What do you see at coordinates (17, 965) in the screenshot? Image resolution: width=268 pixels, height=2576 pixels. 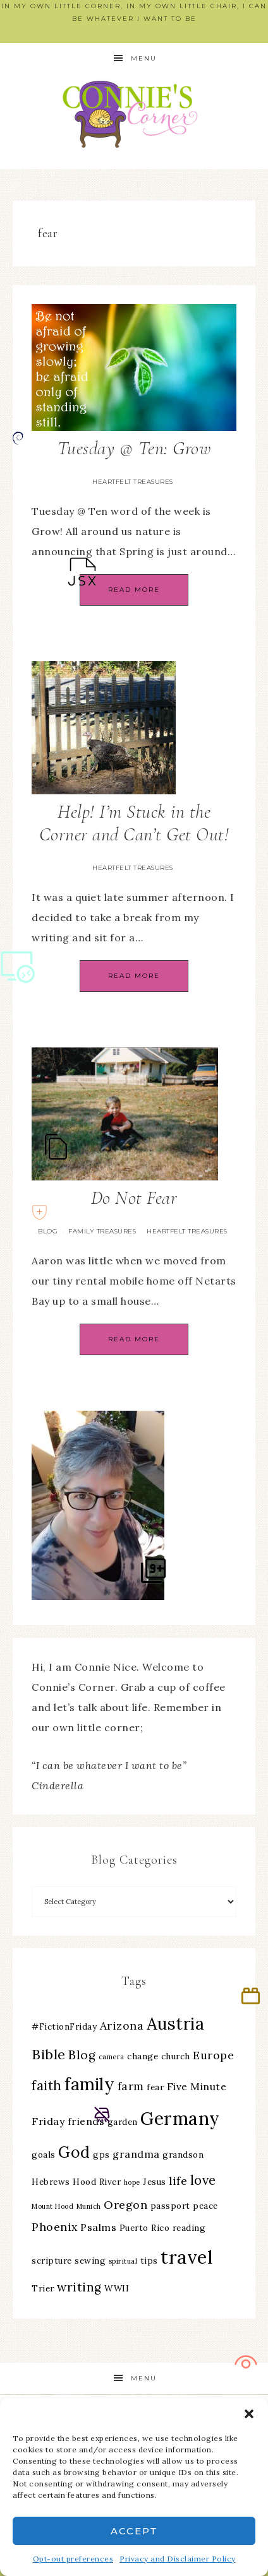 I see `access remote desktop connections` at bounding box center [17, 965].